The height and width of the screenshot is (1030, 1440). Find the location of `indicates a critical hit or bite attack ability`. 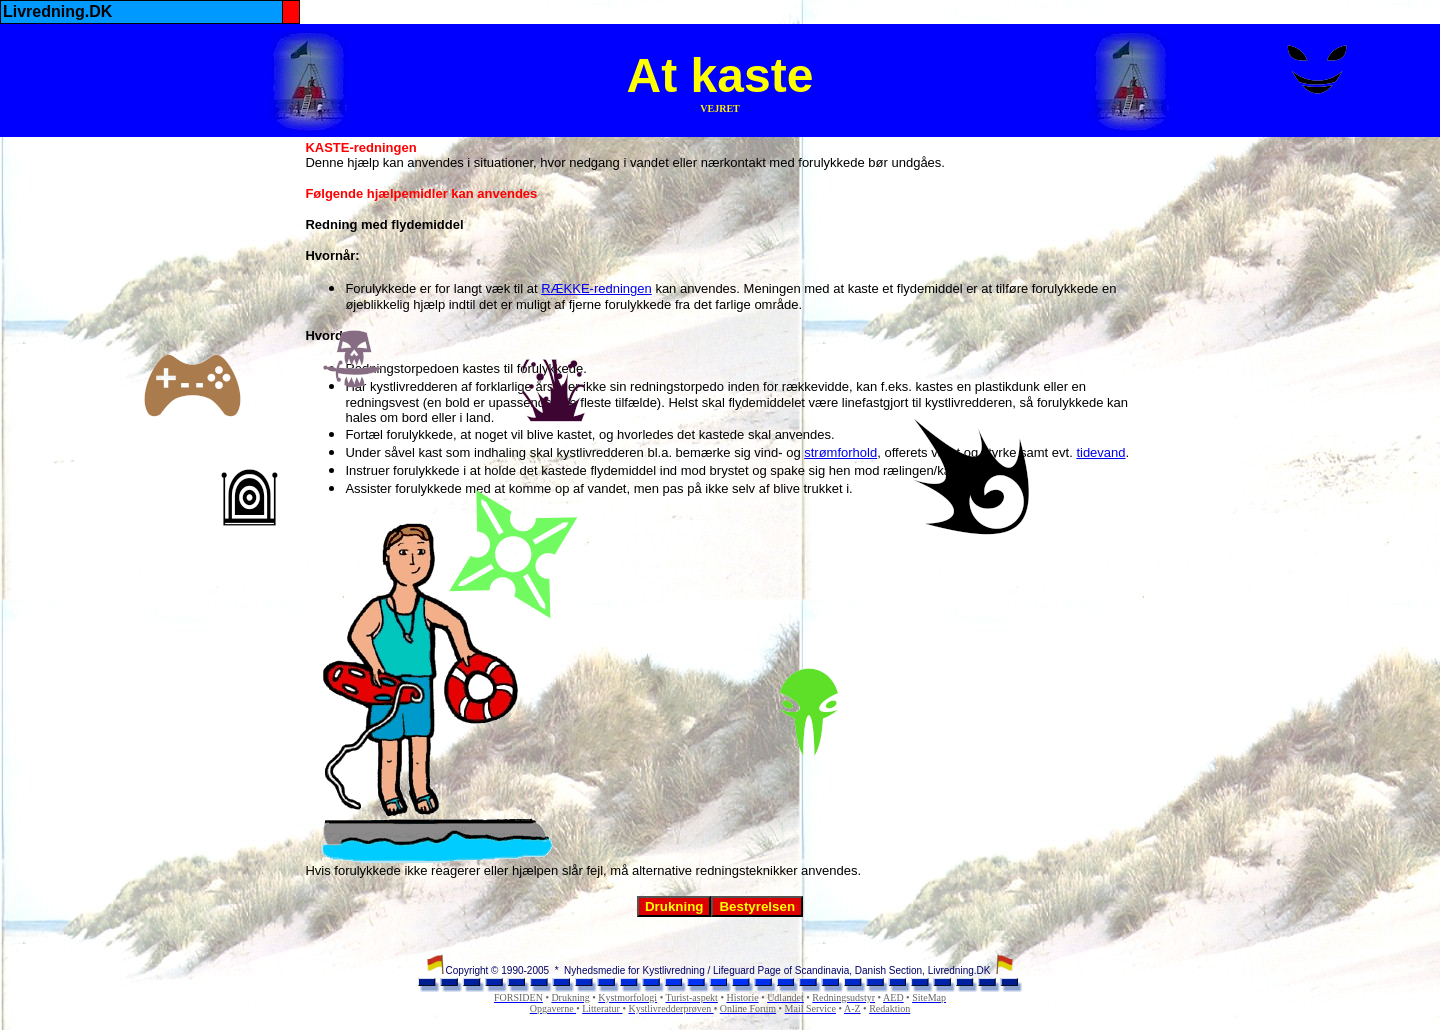

indicates a critical hit or bite attack ability is located at coordinates (352, 359).